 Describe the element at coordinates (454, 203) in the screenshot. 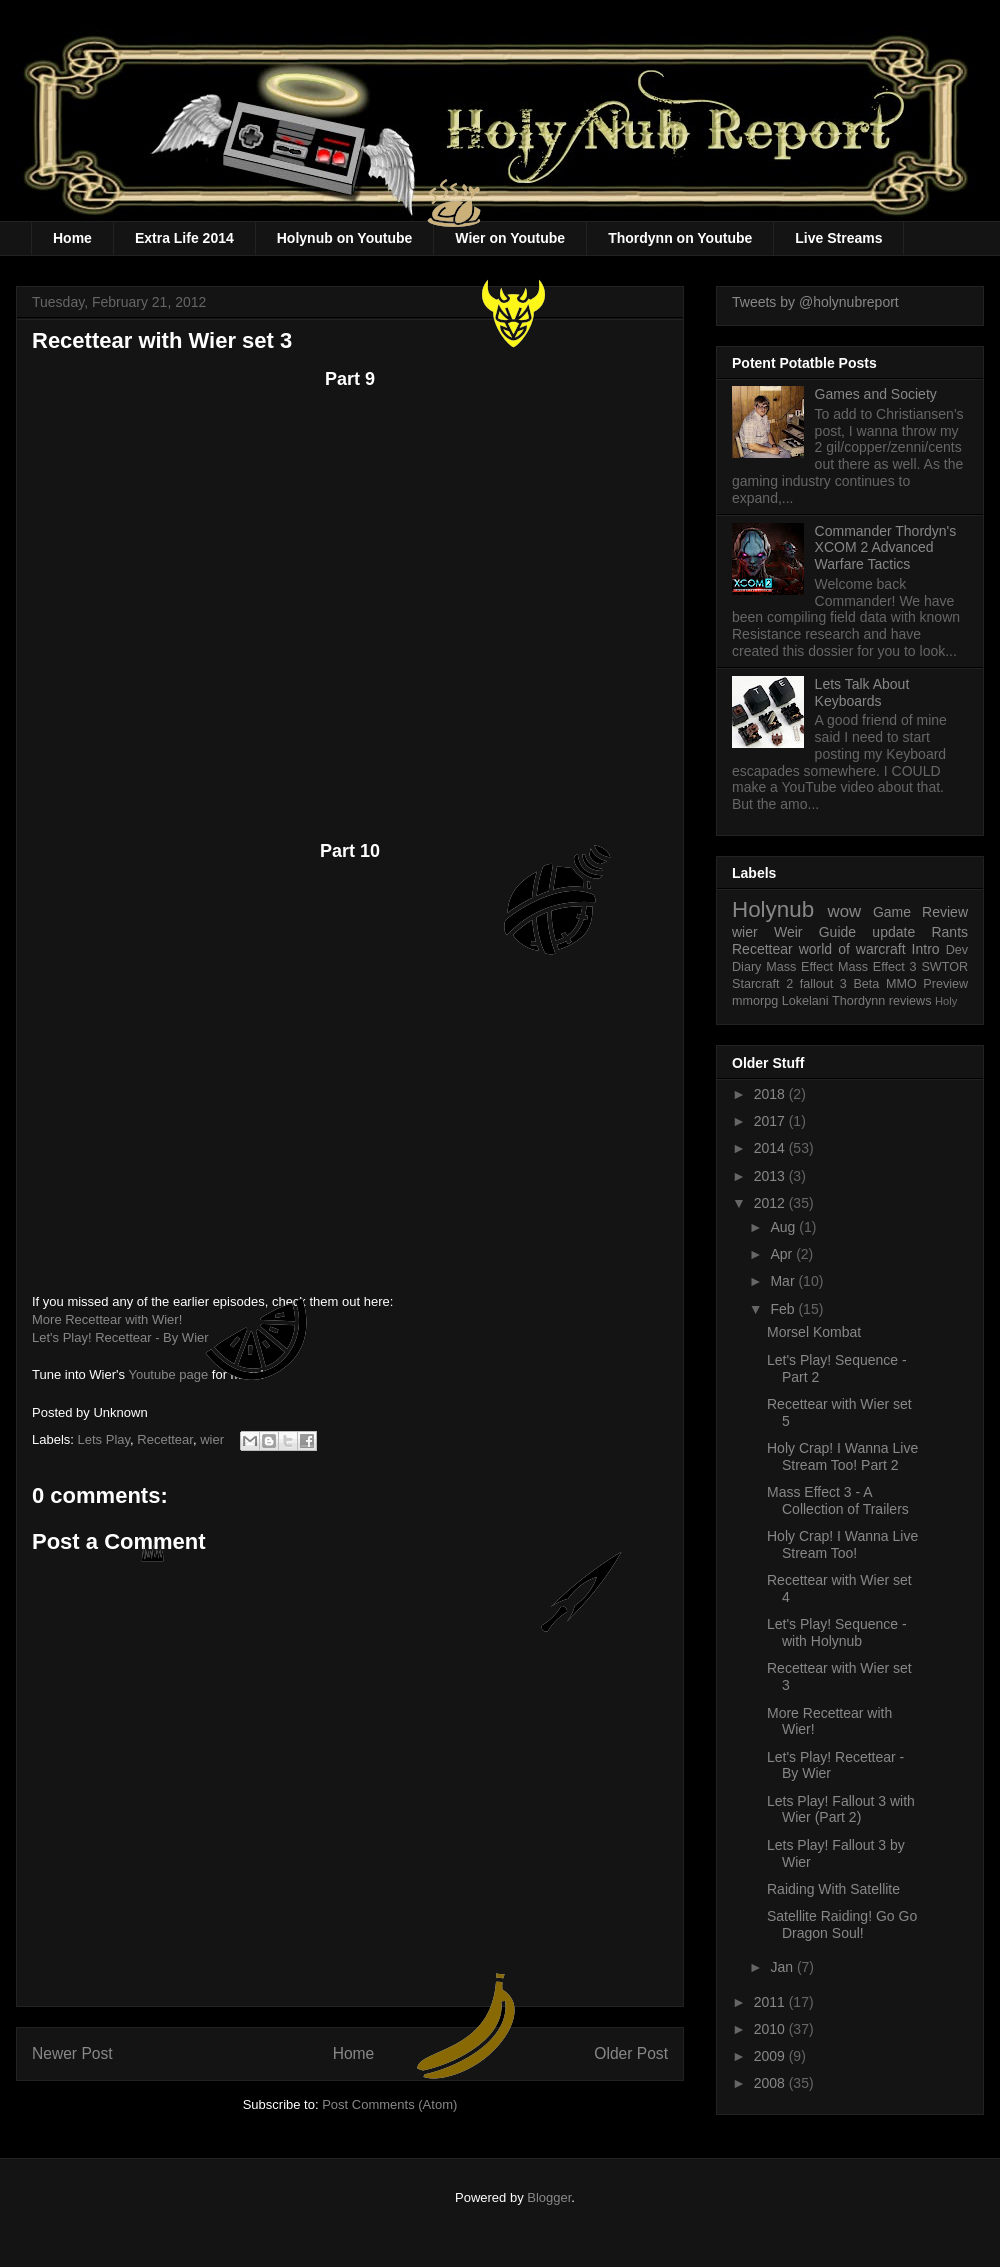

I see `view roasted chicken recipe` at that location.